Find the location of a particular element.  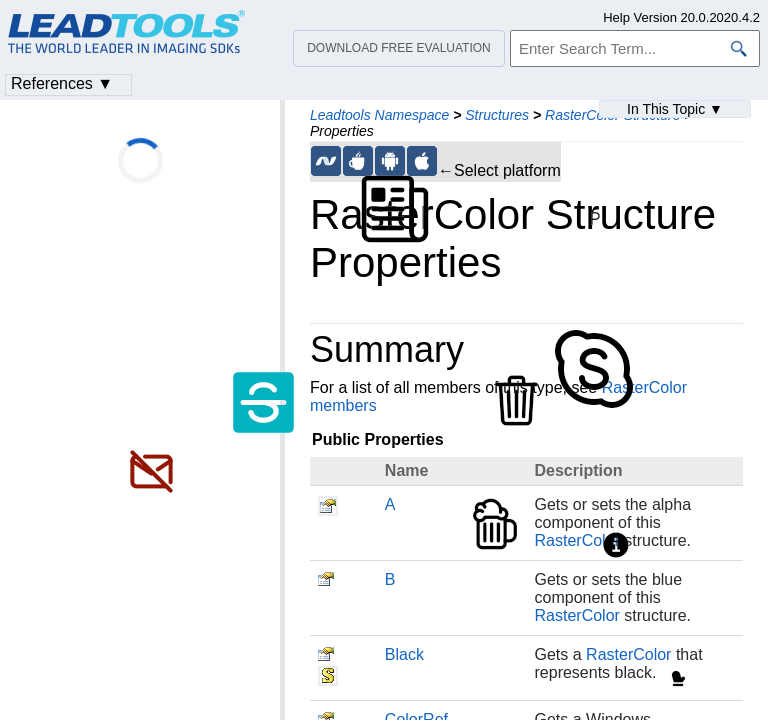

view news or articles is located at coordinates (395, 209).